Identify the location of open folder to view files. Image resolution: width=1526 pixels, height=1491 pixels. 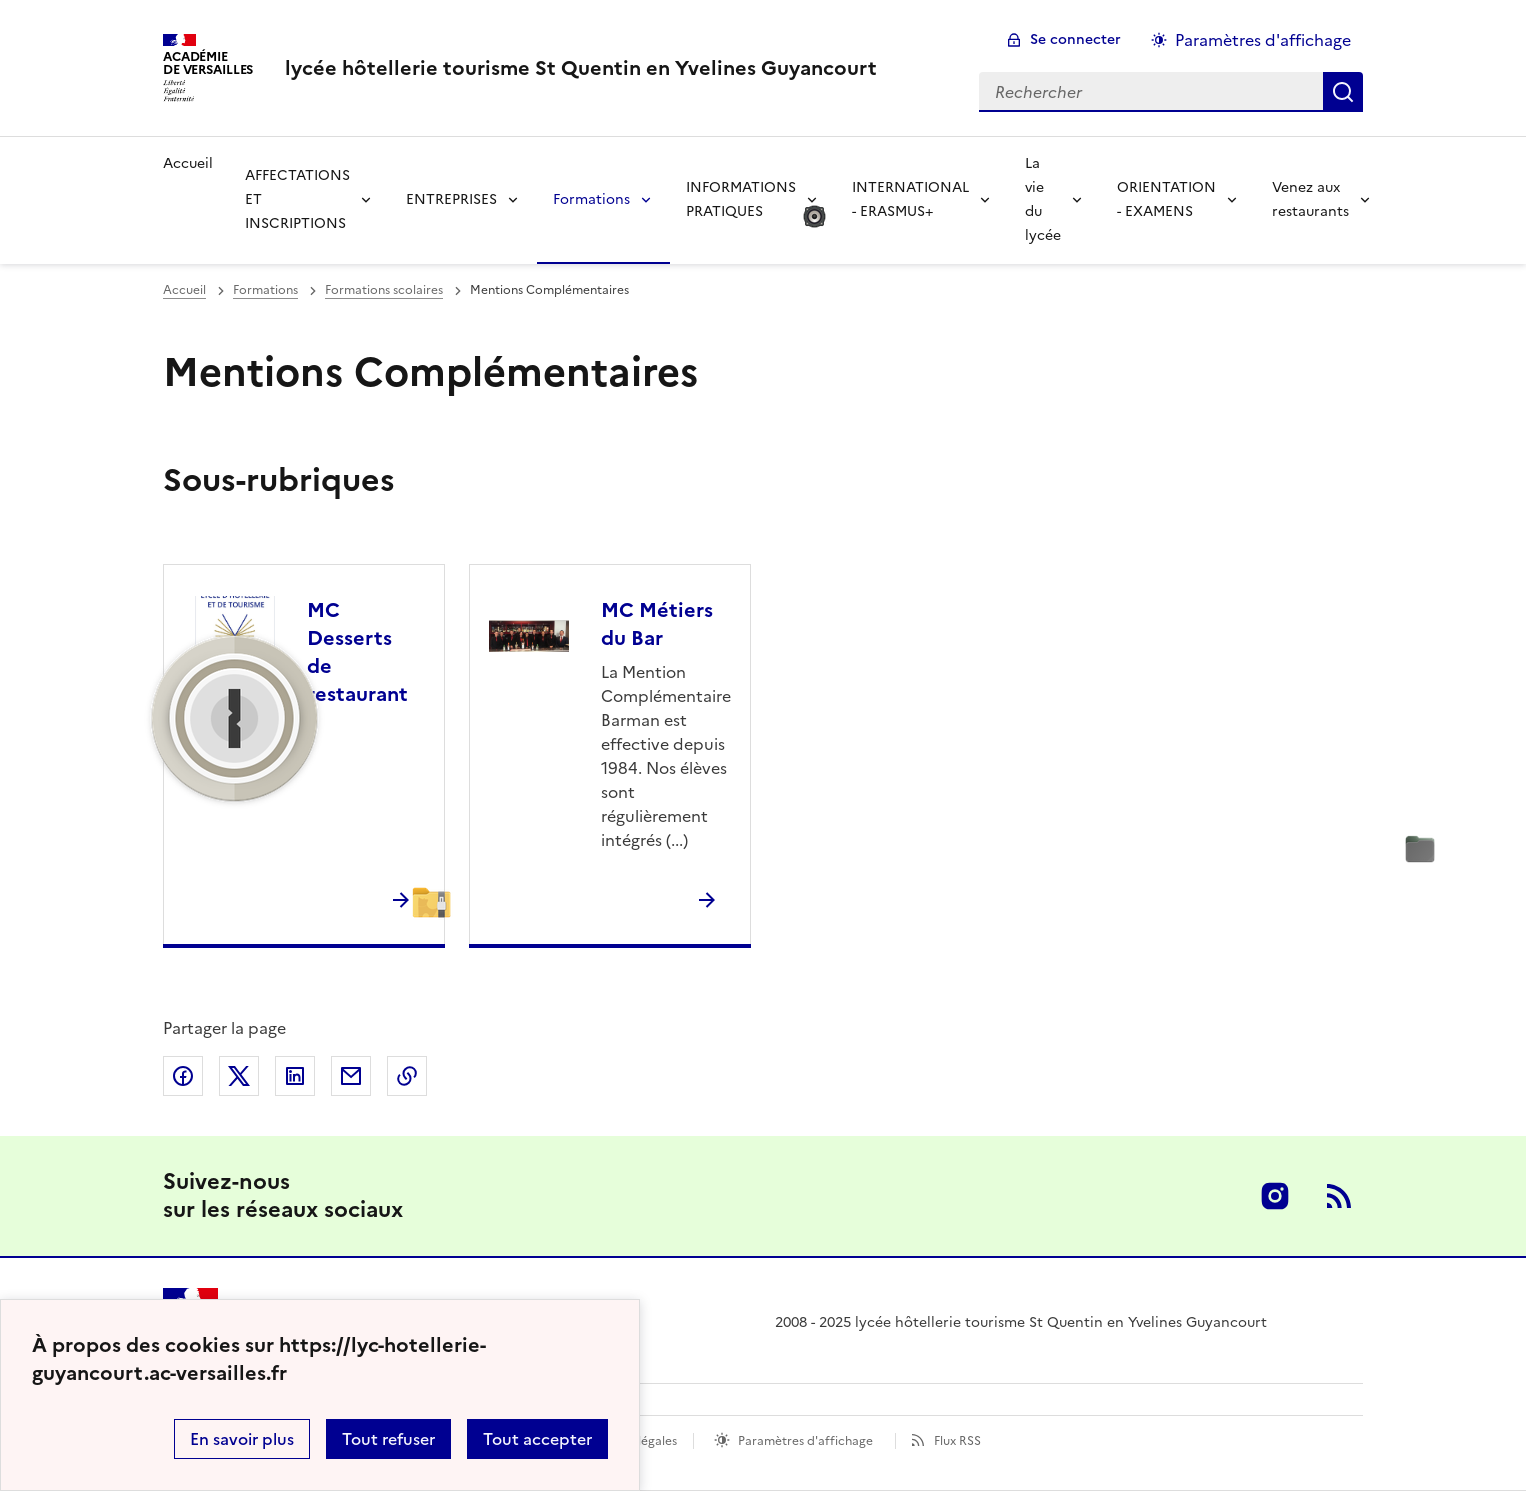
(1420, 849).